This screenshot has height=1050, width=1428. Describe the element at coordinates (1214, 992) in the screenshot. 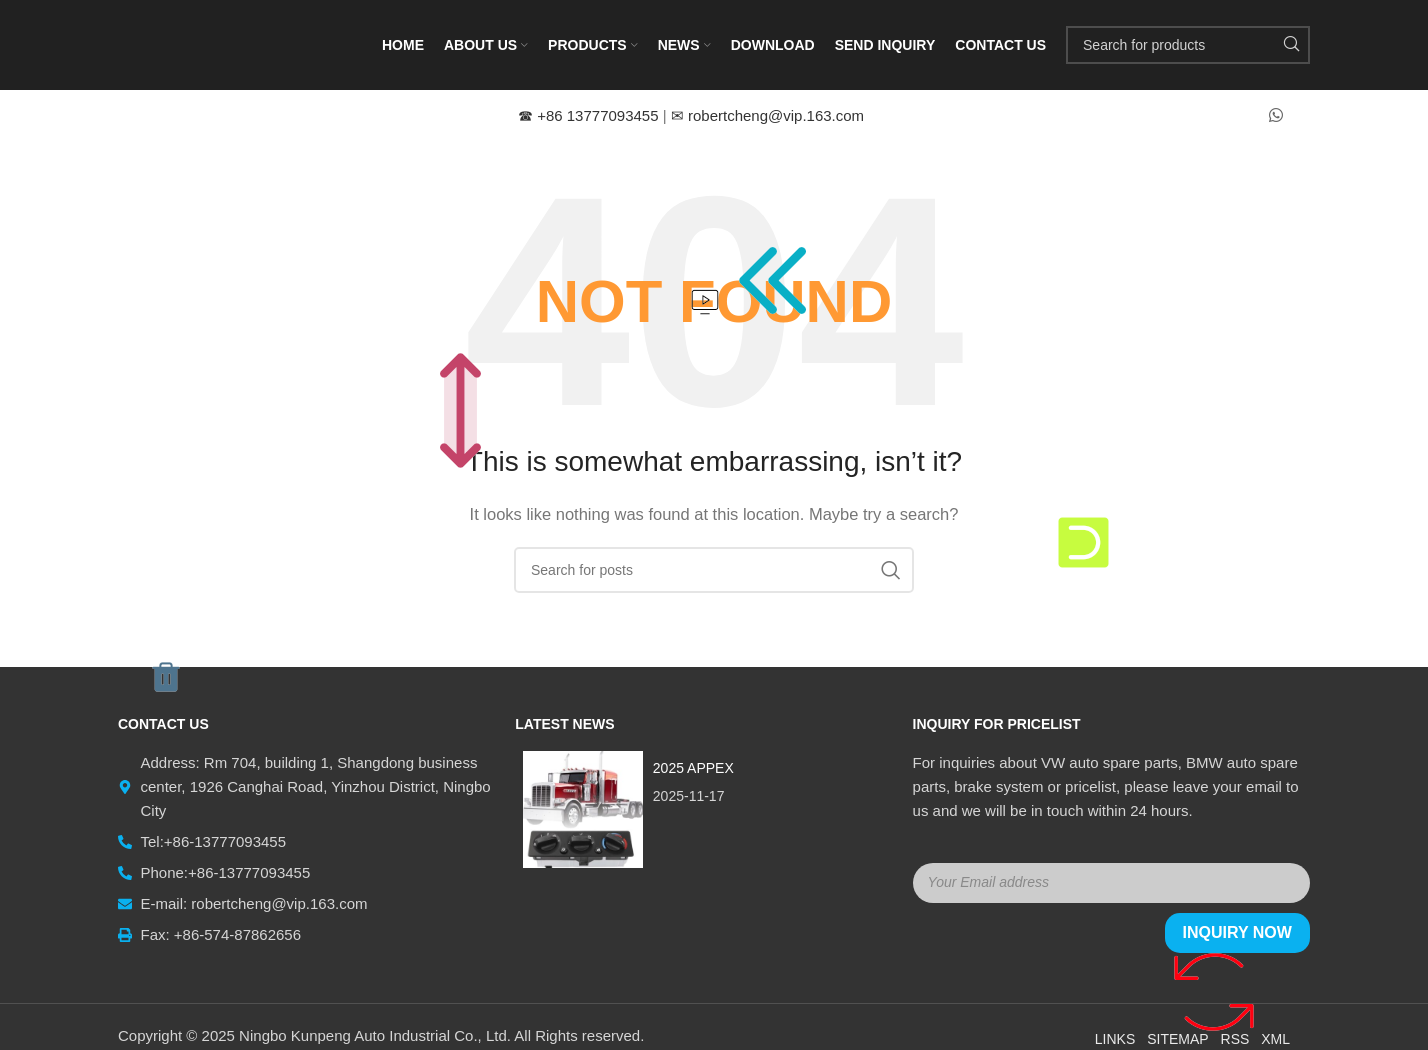

I see `refresh or reload content` at that location.